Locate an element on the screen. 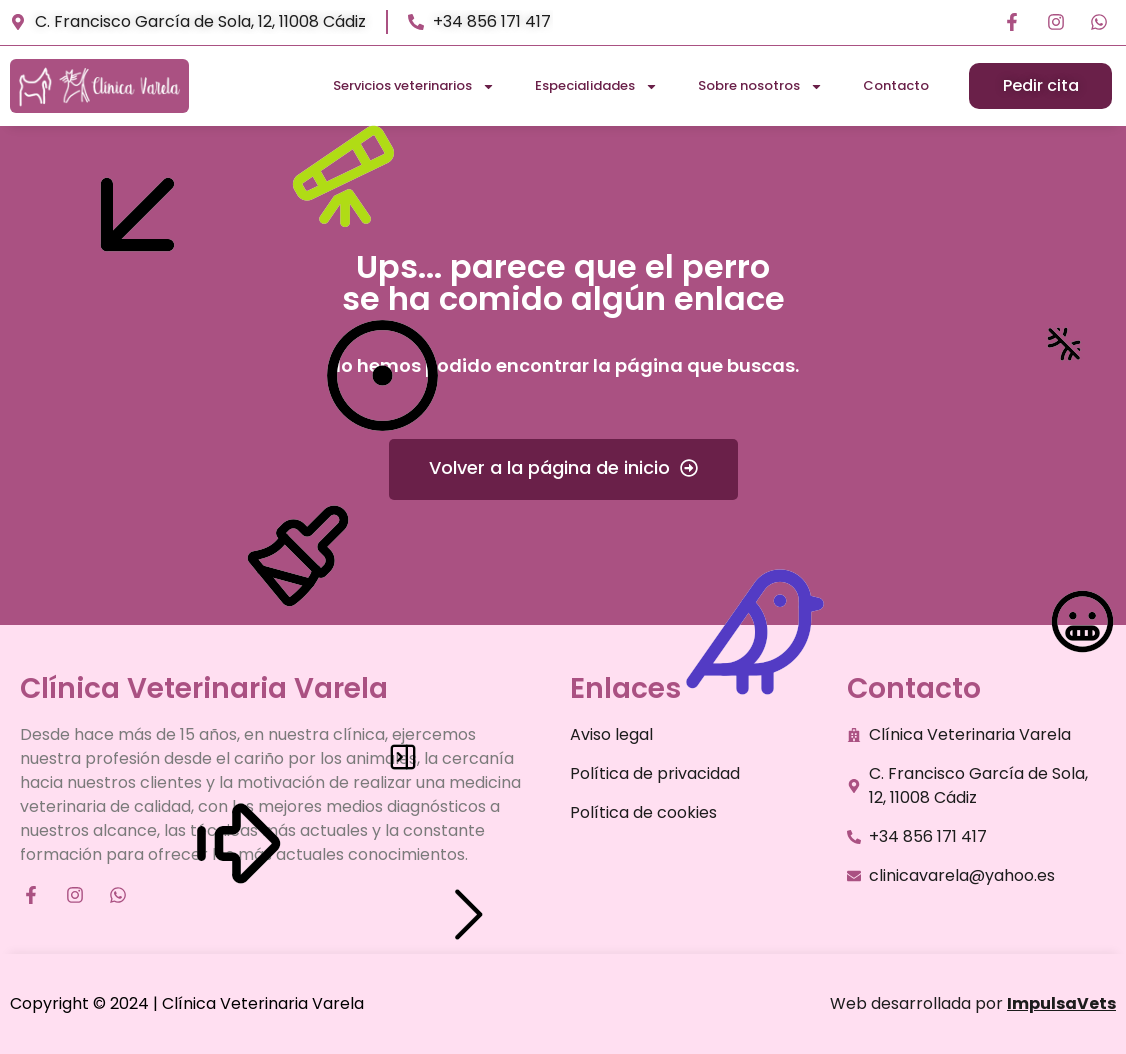  navigate to the next item or page is located at coordinates (466, 914).